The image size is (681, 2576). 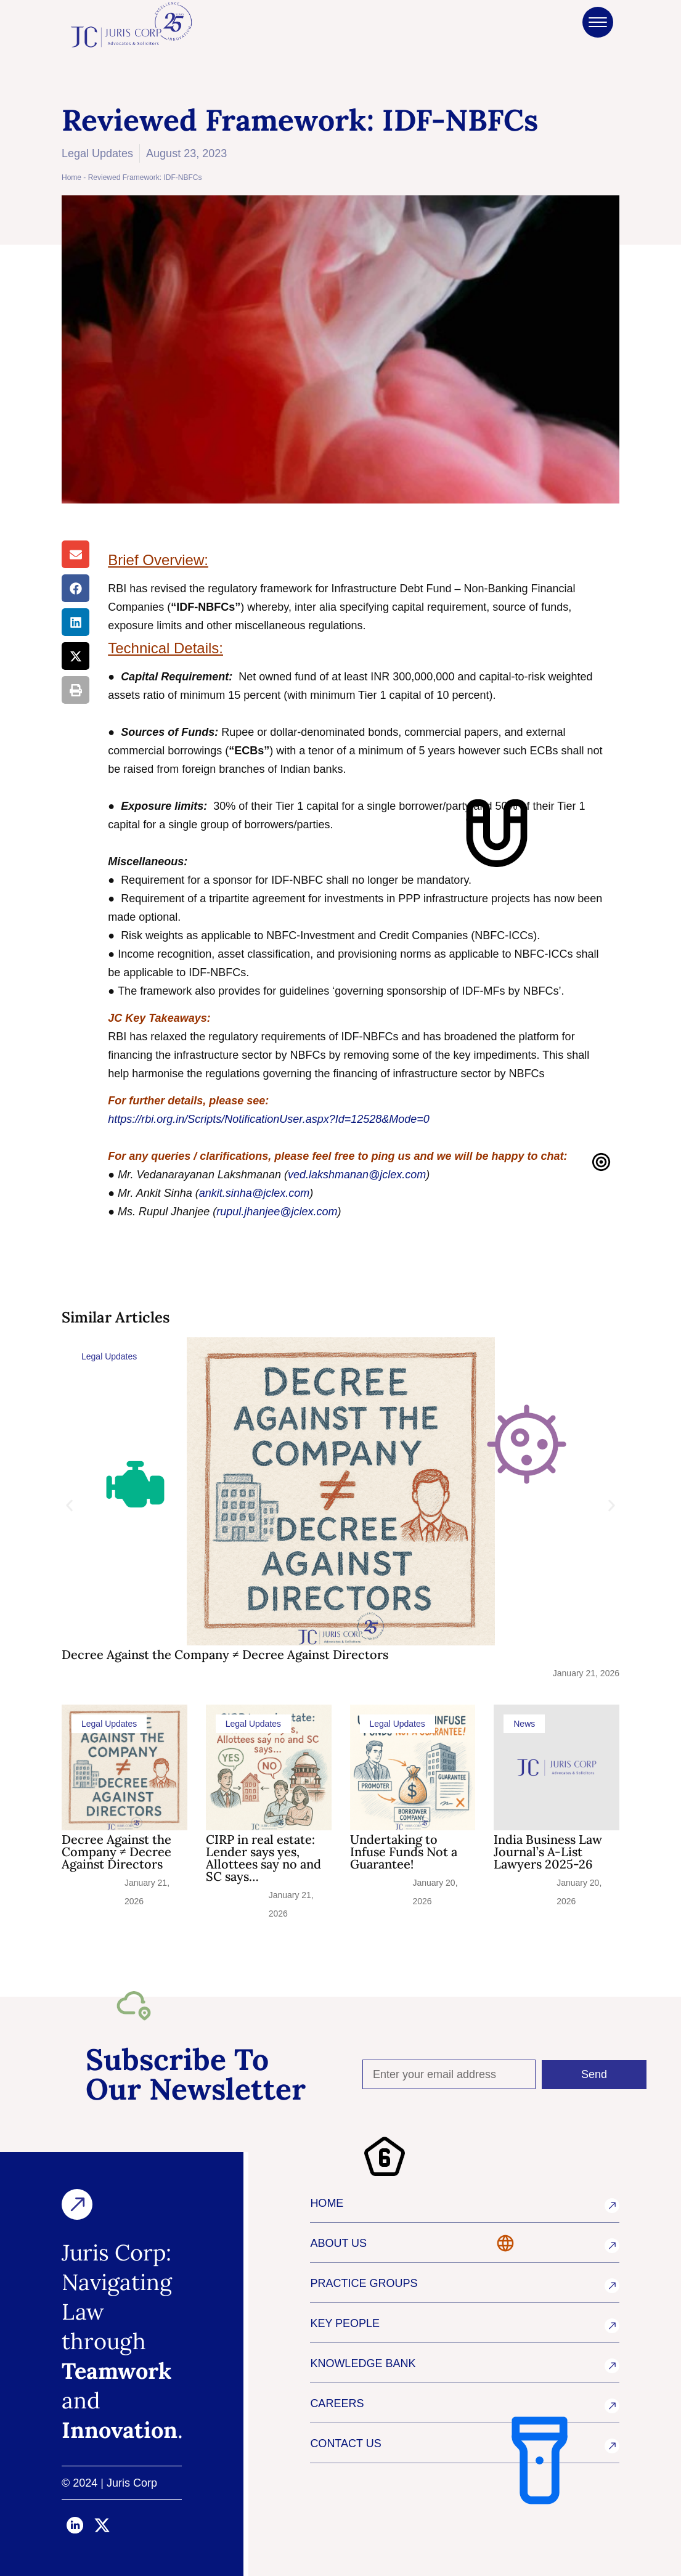 What do you see at coordinates (497, 833) in the screenshot?
I see `attract or pull related items together` at bounding box center [497, 833].